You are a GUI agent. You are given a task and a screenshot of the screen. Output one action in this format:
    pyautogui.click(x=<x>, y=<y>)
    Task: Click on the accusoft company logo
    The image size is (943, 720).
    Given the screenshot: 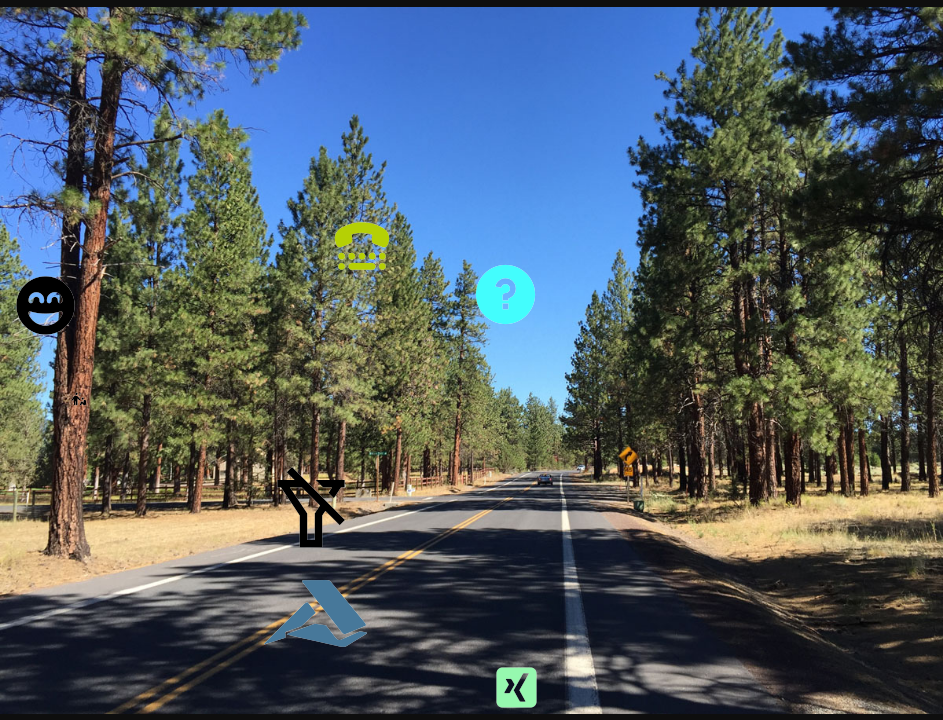 What is the action you would take?
    pyautogui.click(x=315, y=613)
    